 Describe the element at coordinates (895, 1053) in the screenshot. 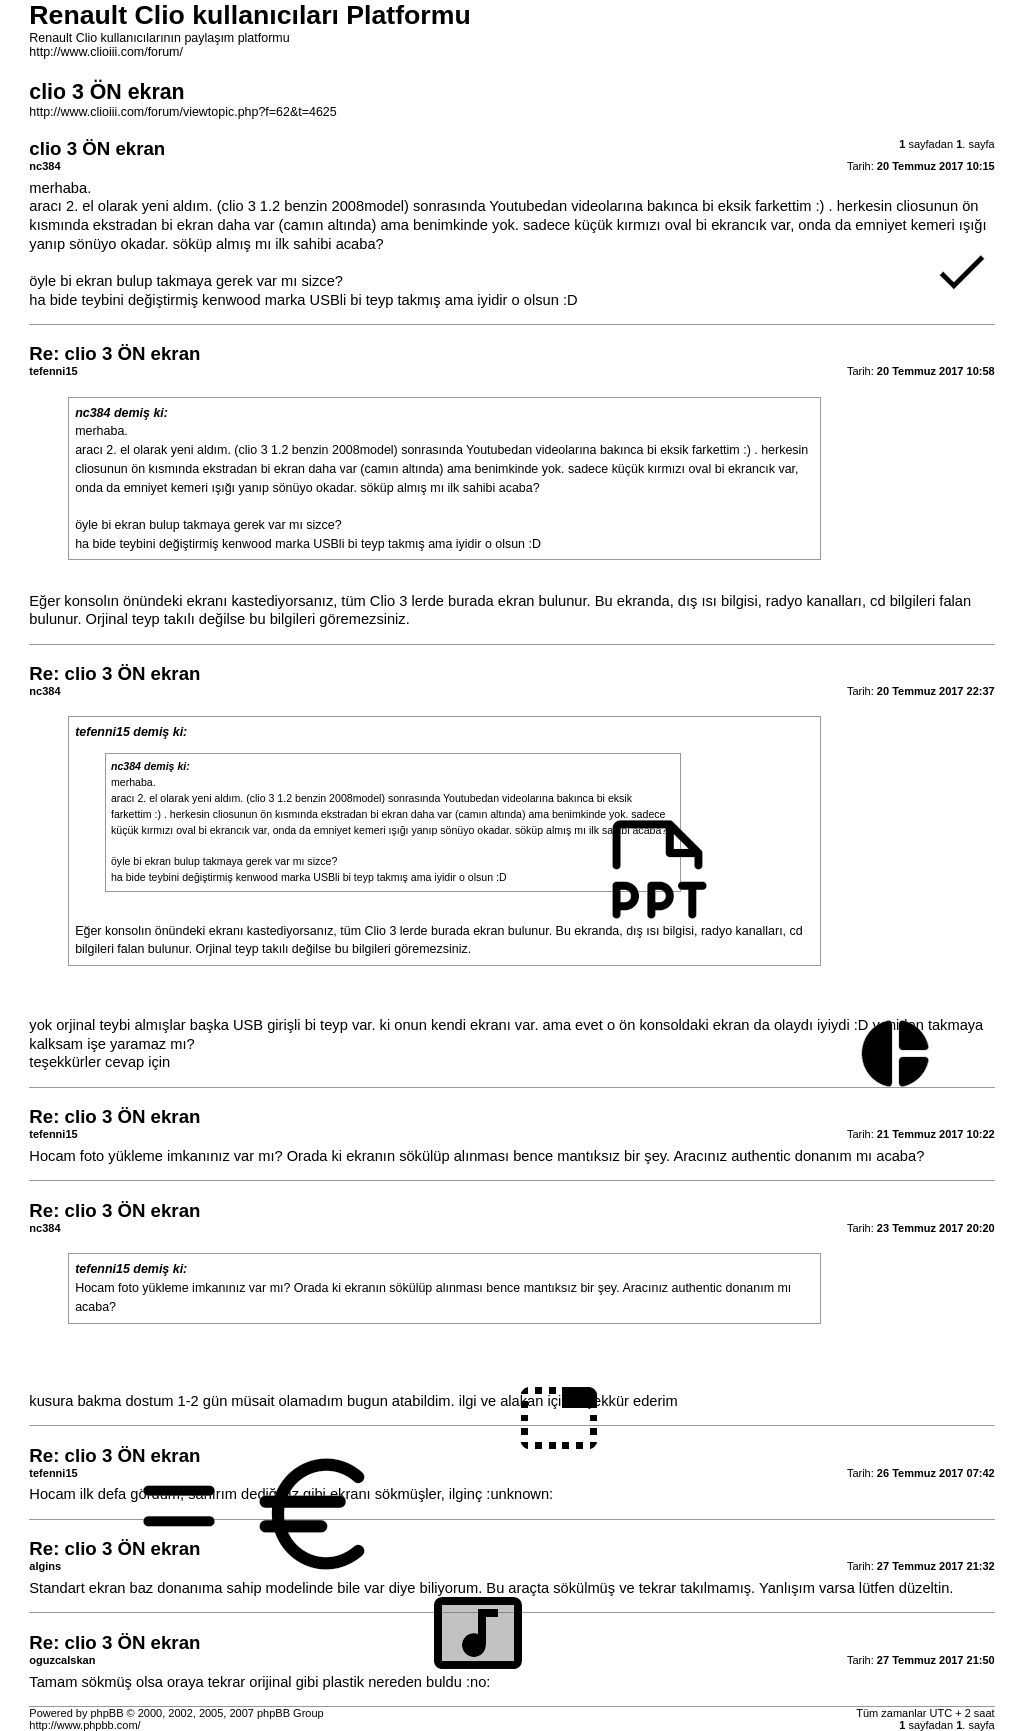

I see `view data breakdown or statistics` at that location.